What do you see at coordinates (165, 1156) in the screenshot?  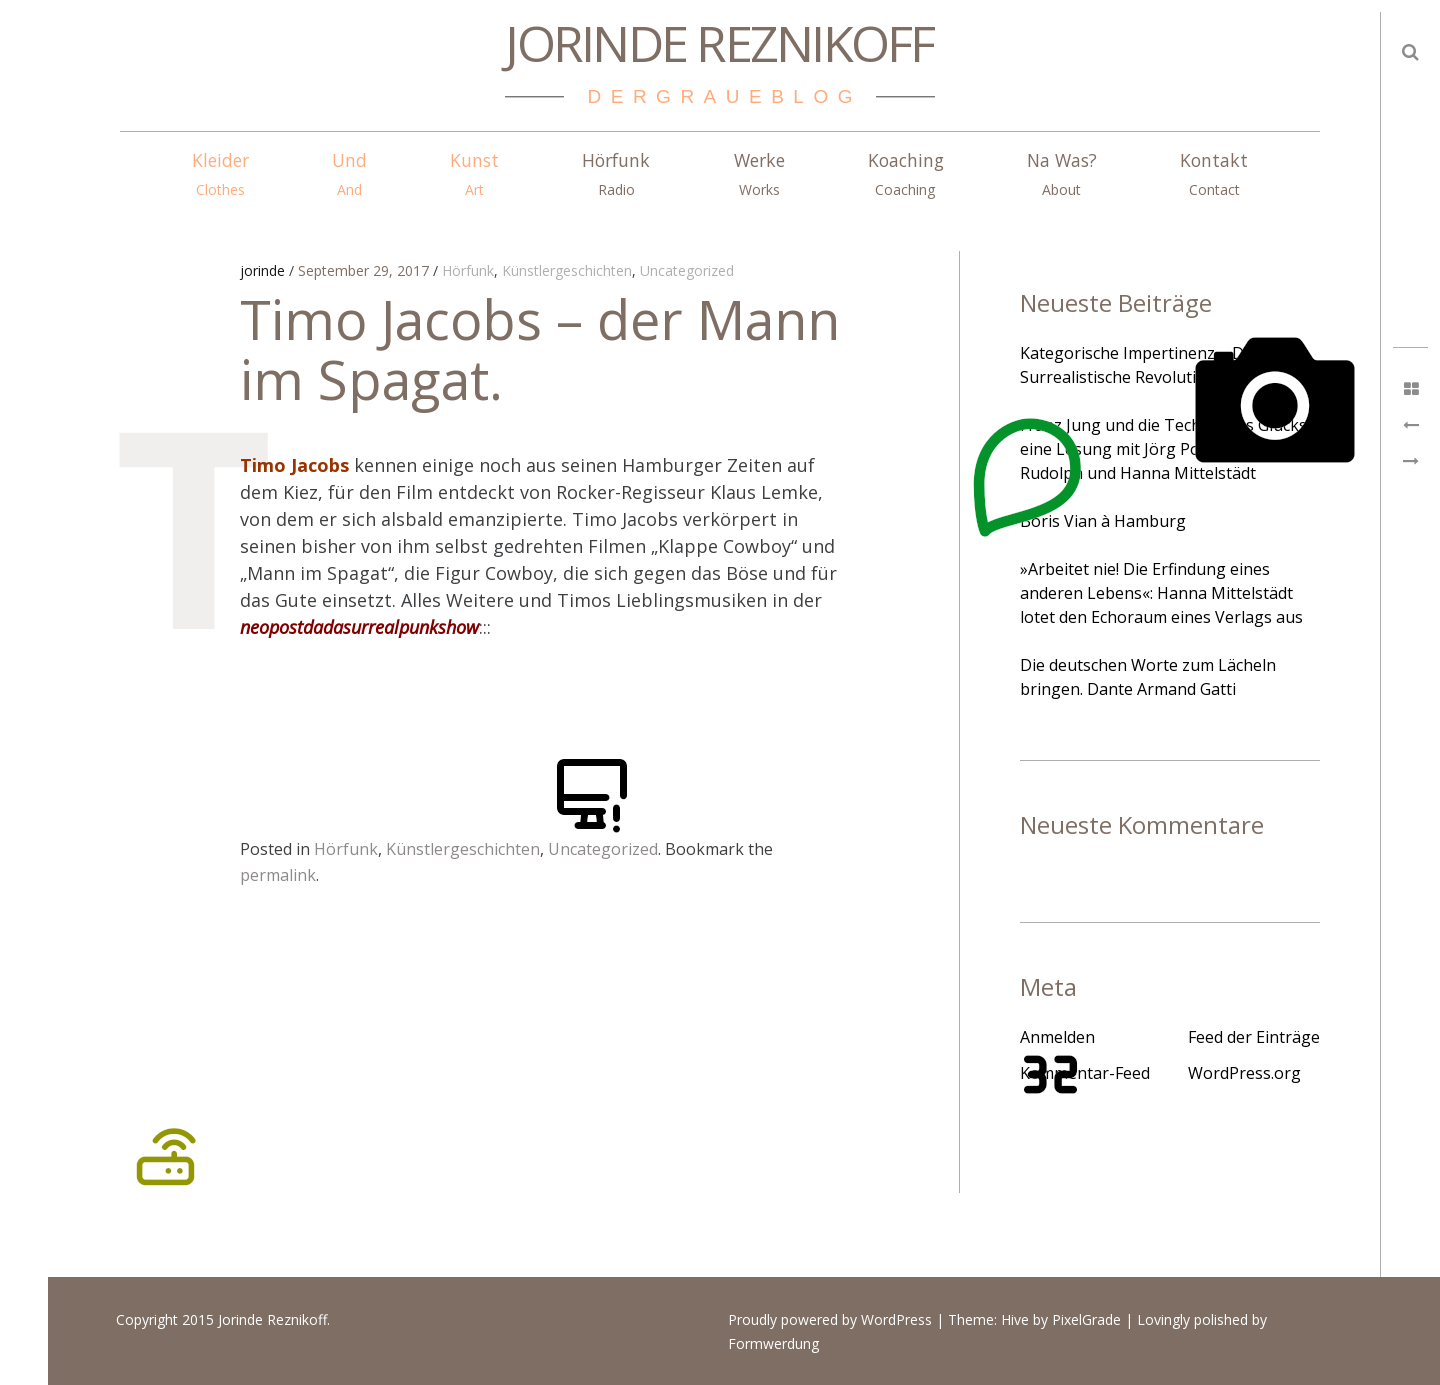 I see `access router or network settings` at bounding box center [165, 1156].